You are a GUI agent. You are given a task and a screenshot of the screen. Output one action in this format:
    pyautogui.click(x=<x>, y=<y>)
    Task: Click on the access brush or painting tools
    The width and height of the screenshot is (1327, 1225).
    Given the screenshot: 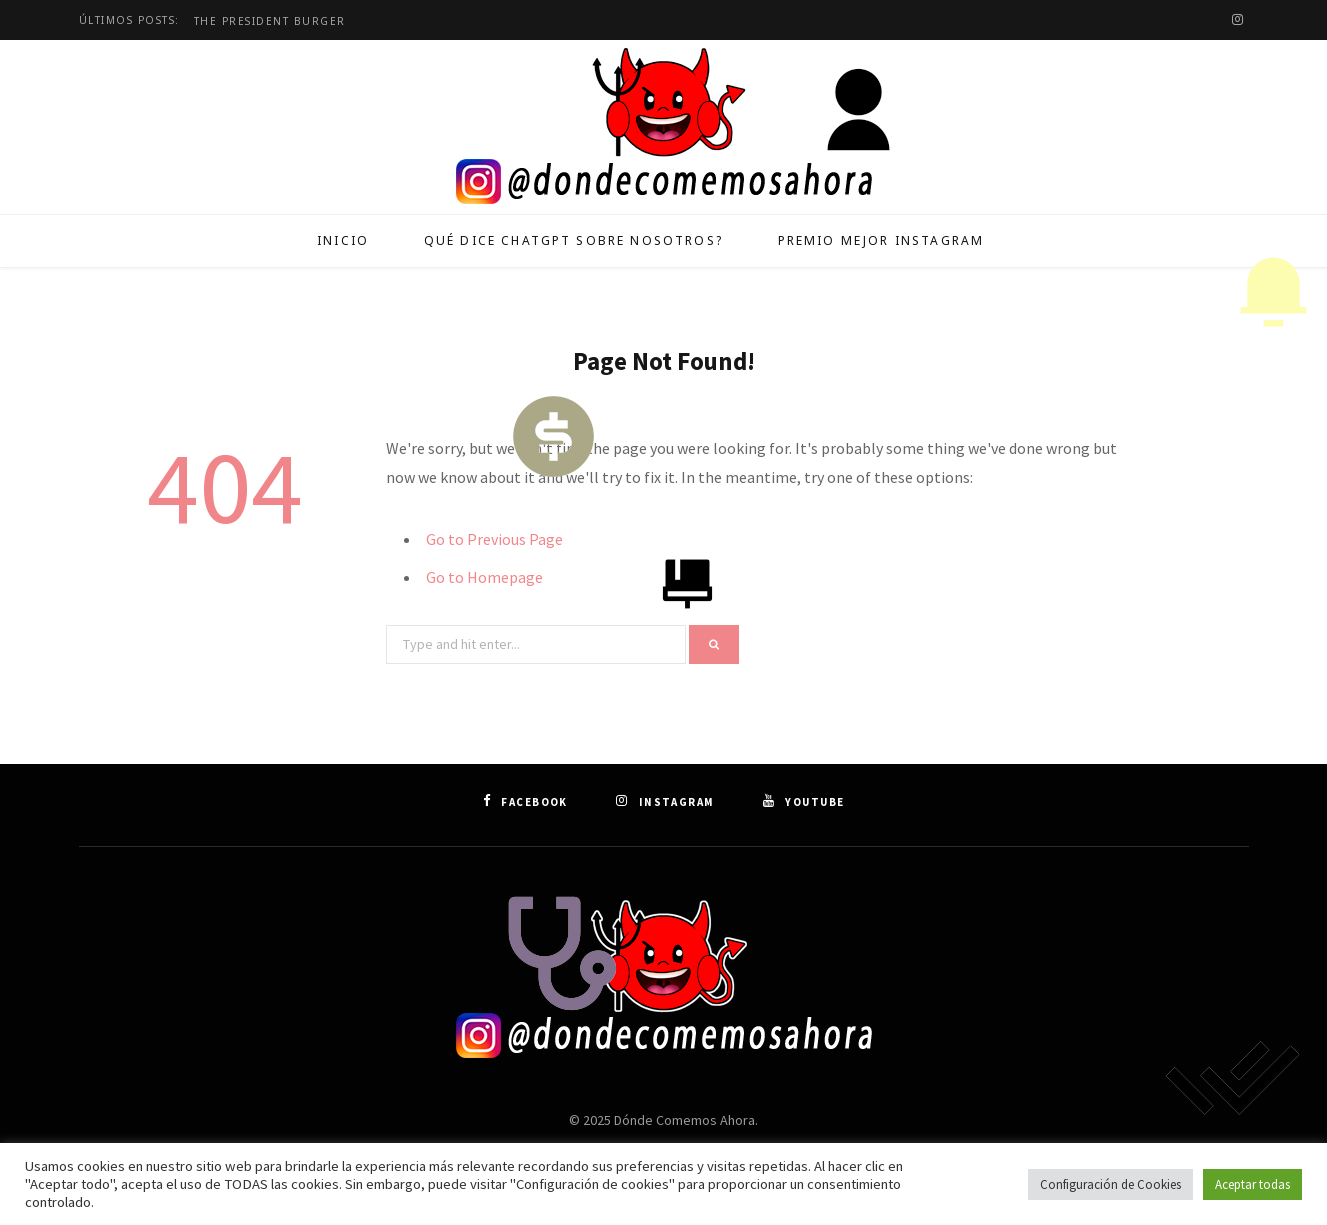 What is the action you would take?
    pyautogui.click(x=687, y=581)
    